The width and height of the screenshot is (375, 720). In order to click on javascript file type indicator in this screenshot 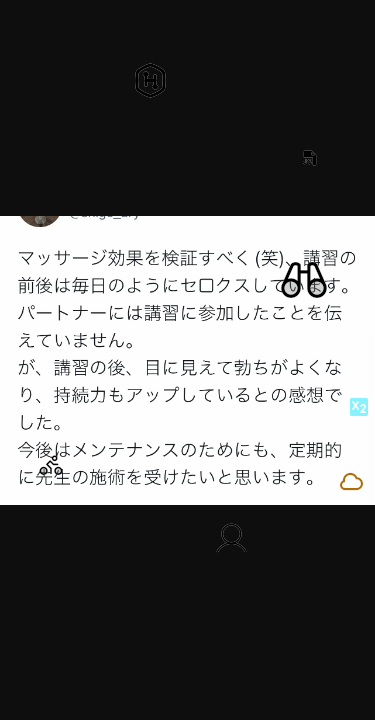, I will do `click(310, 158)`.